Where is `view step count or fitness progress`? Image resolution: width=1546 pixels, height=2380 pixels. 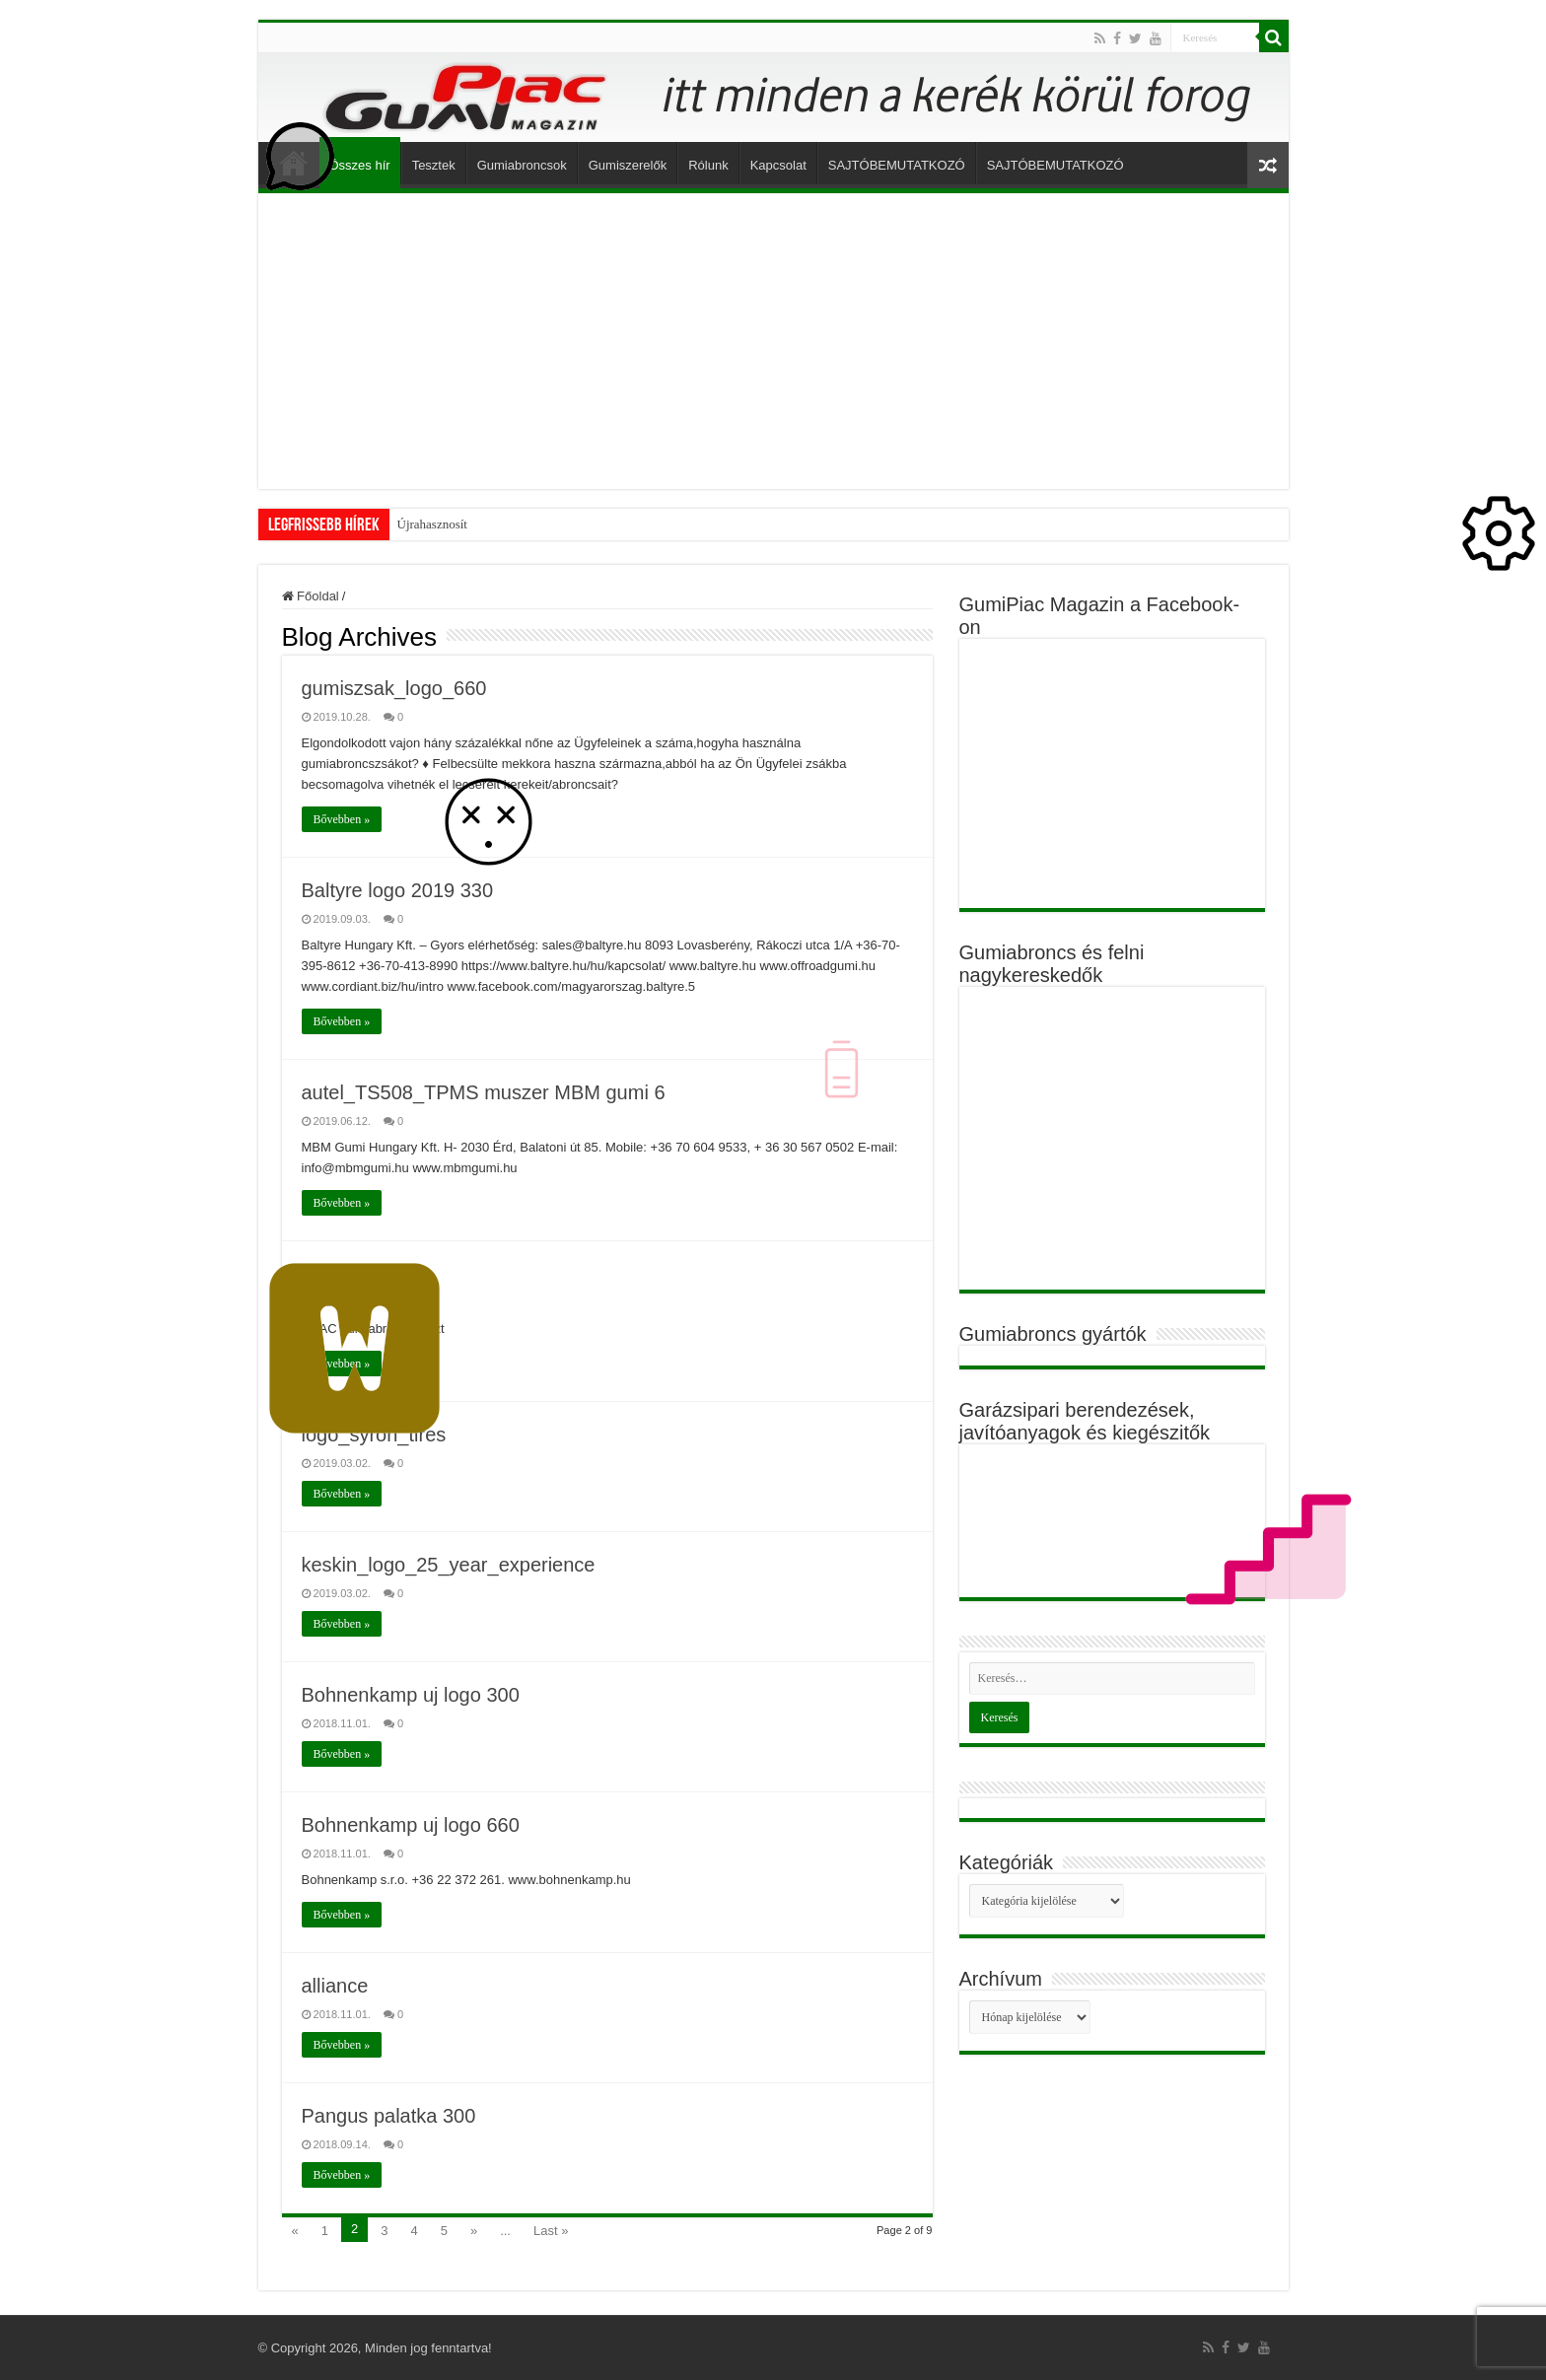 view step count or fitness progress is located at coordinates (1268, 1549).